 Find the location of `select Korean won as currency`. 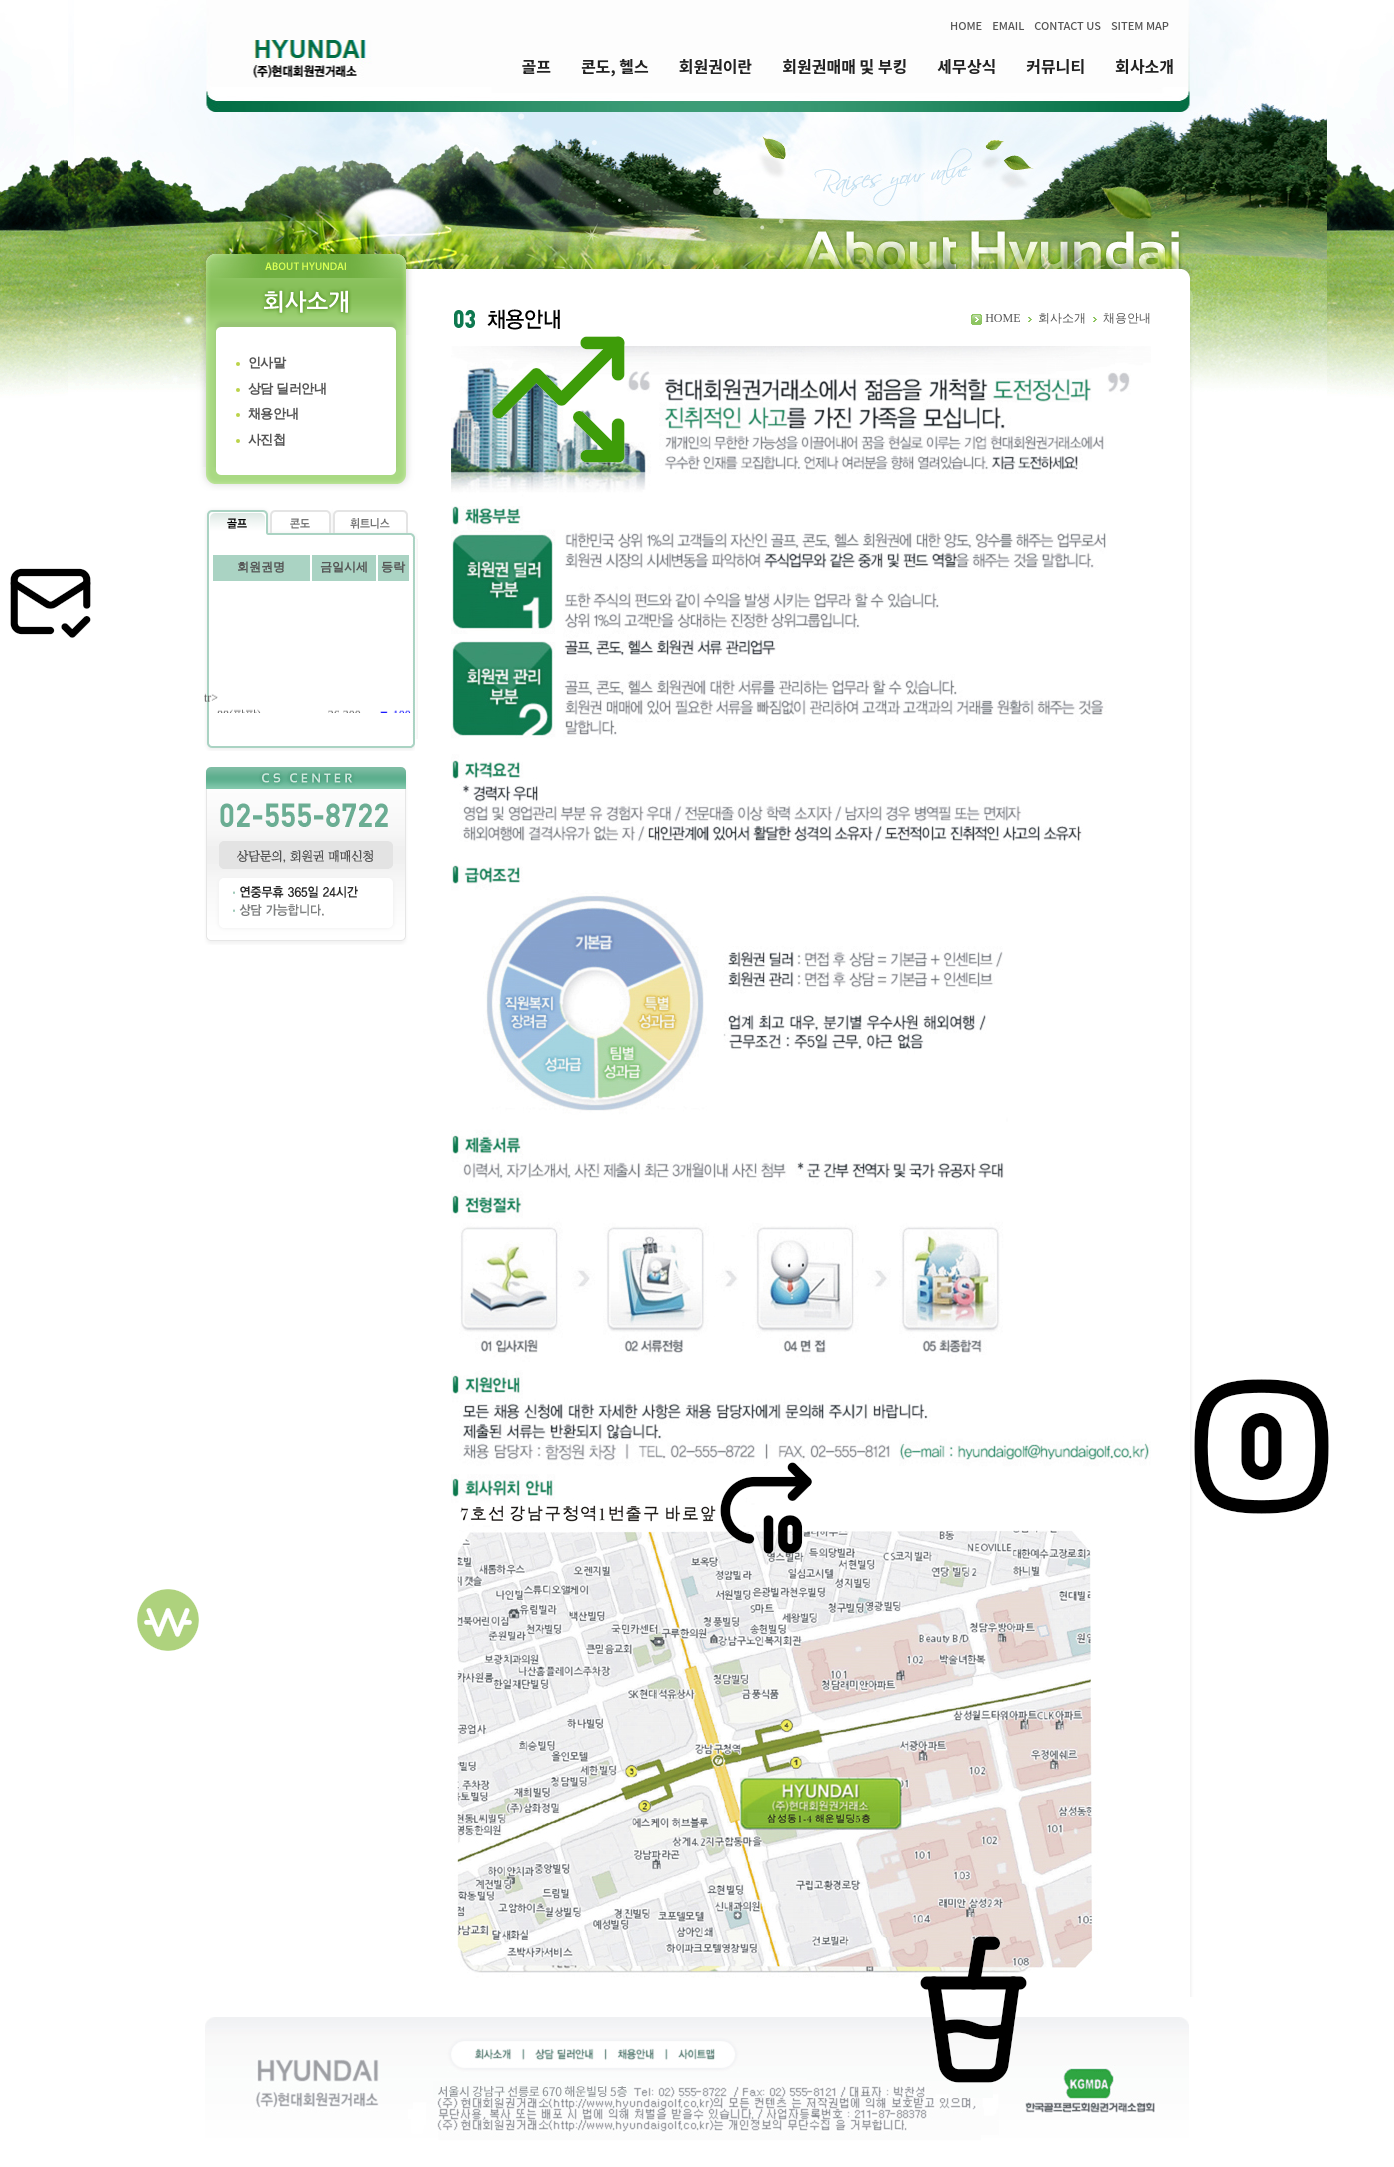

select Korean won as currency is located at coordinates (168, 1620).